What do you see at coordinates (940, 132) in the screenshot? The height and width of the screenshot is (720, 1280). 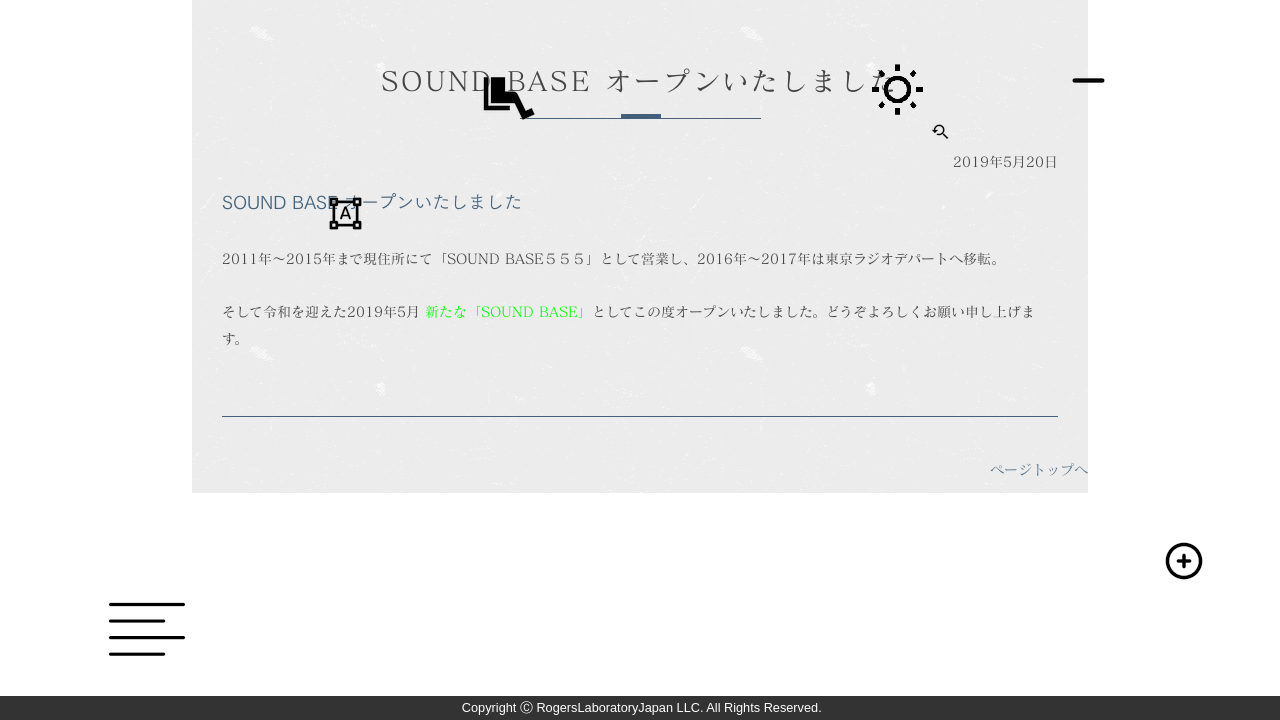 I see `redo or retry a search` at bounding box center [940, 132].